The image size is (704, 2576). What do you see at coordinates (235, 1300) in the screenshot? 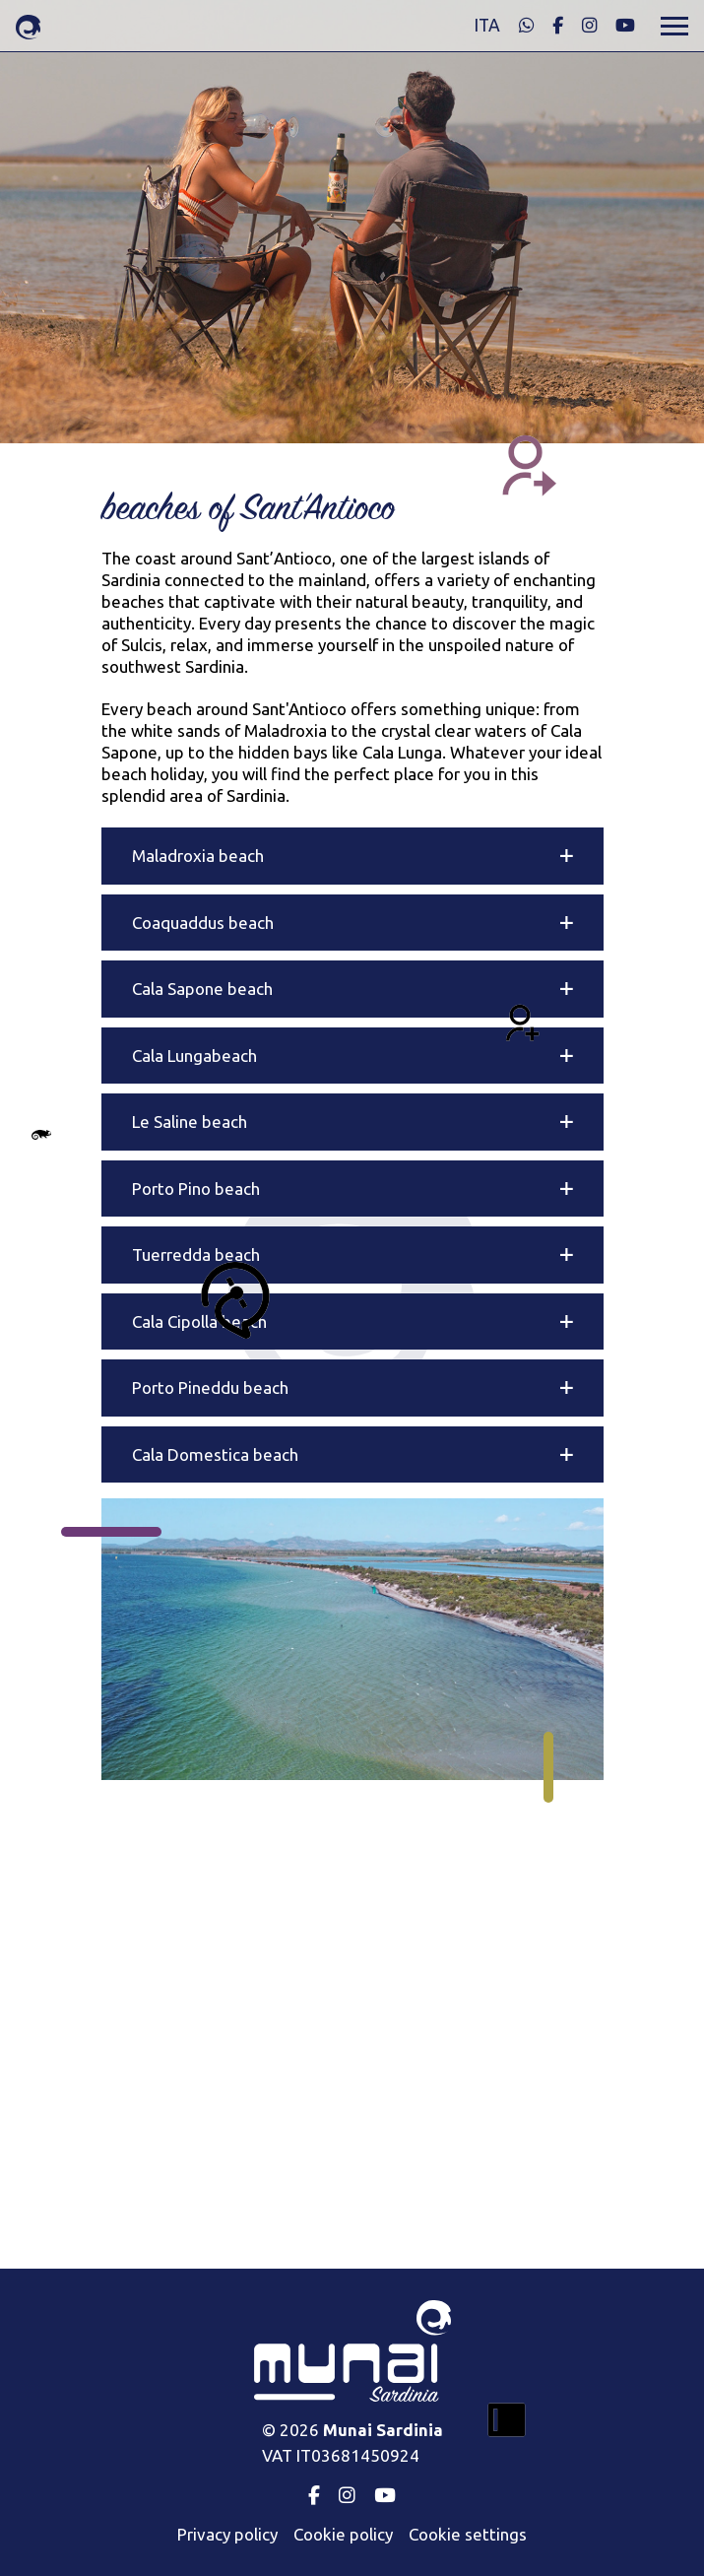
I see `open the Satellite app` at bounding box center [235, 1300].